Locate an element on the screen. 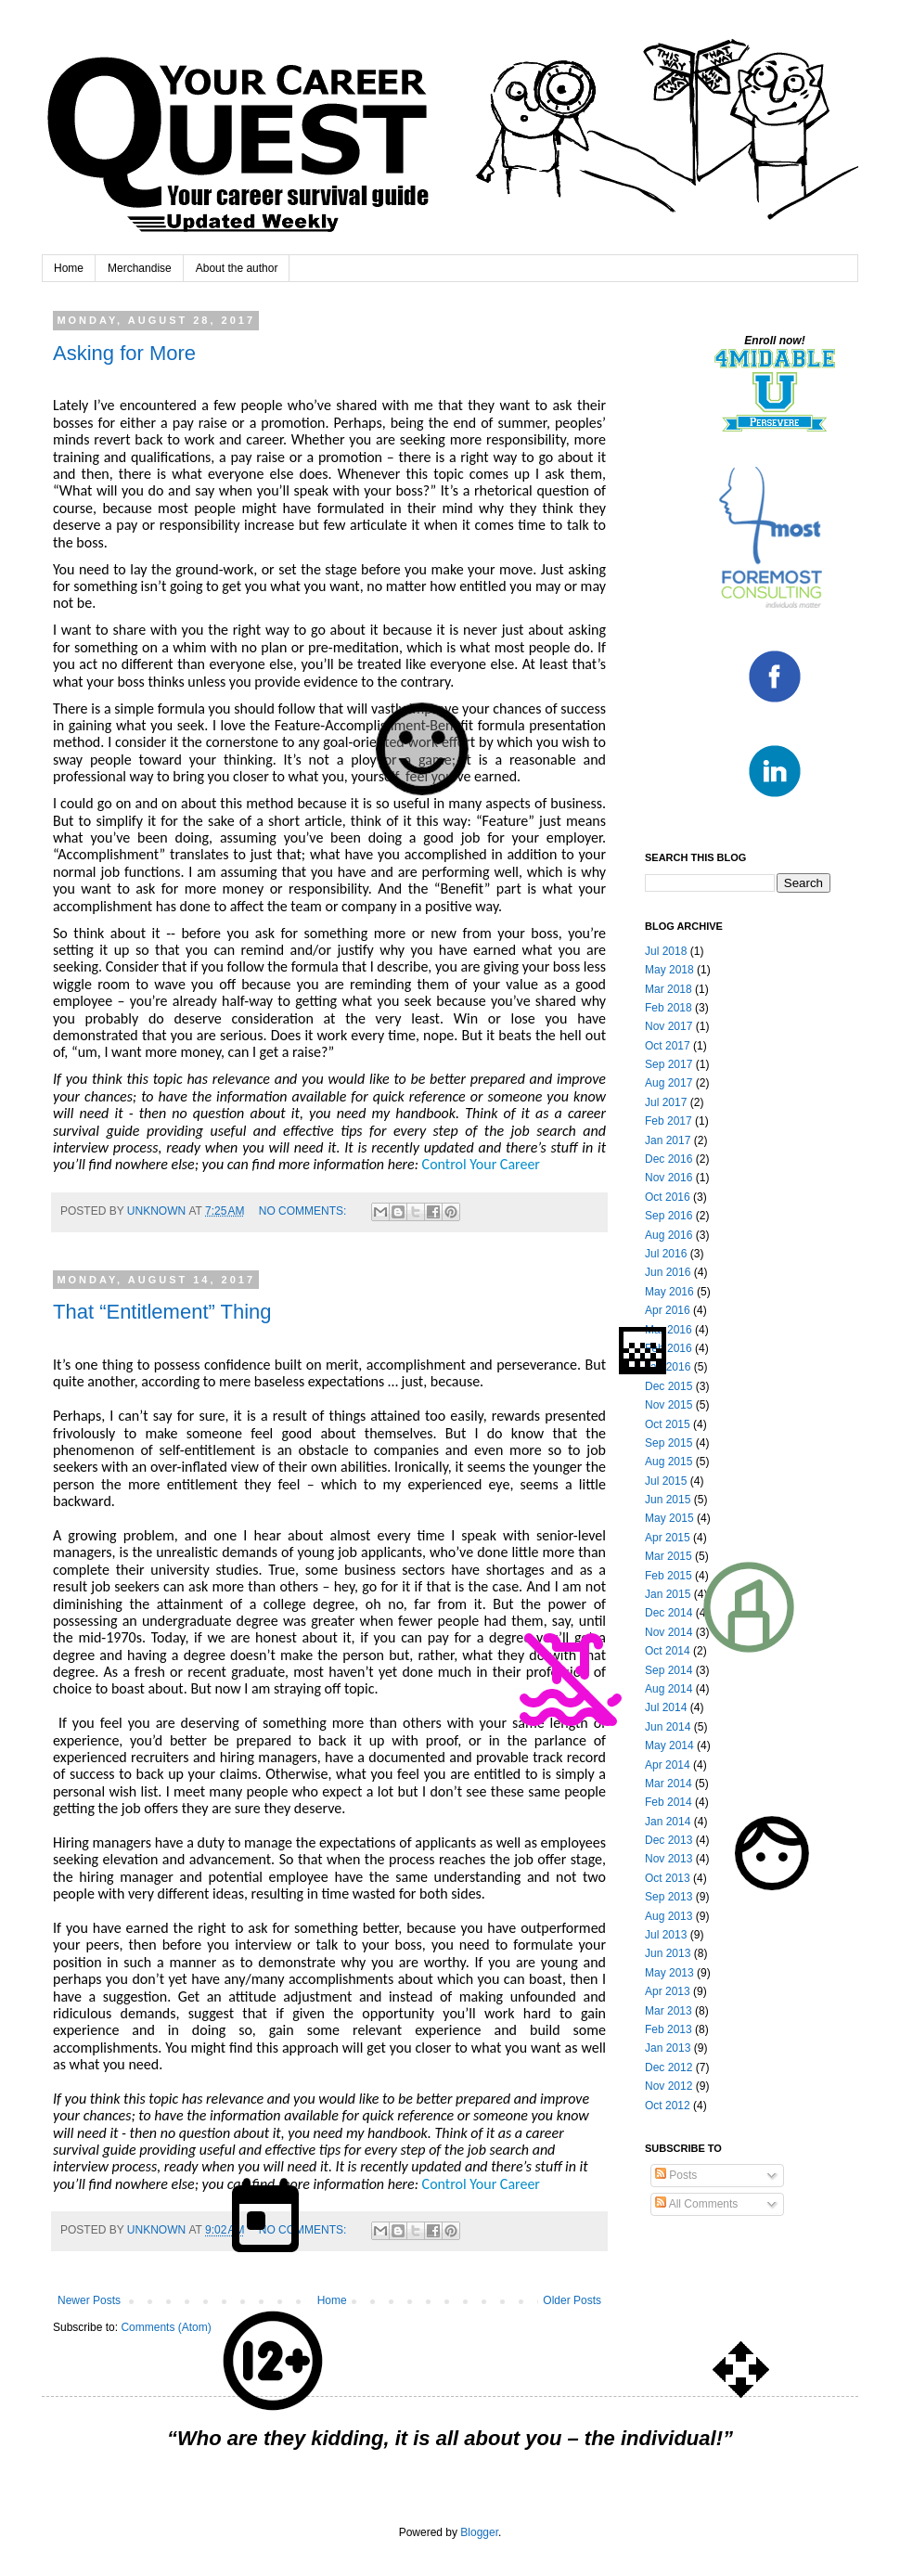 This screenshot has height=2576, width=900. enable face unlock for device security is located at coordinates (772, 1853).